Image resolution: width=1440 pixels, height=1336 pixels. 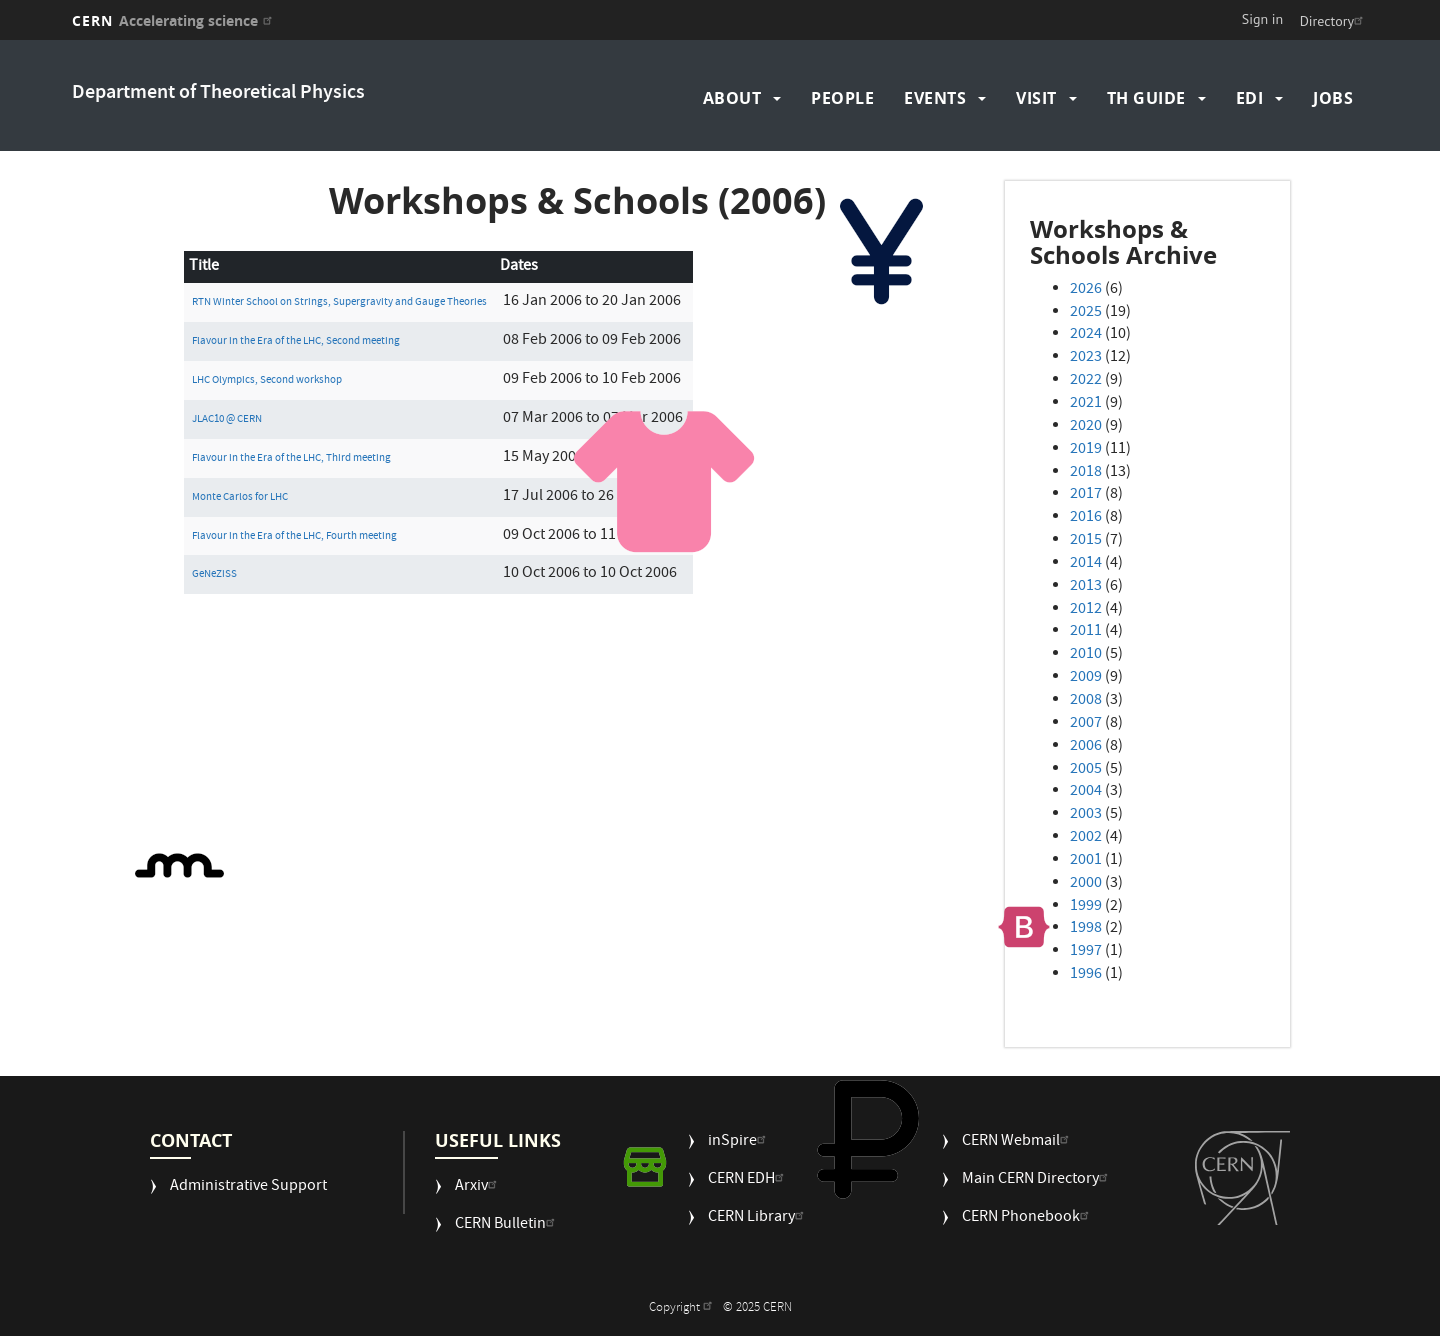 I want to click on bootstrap framework logo, so click(x=1024, y=927).